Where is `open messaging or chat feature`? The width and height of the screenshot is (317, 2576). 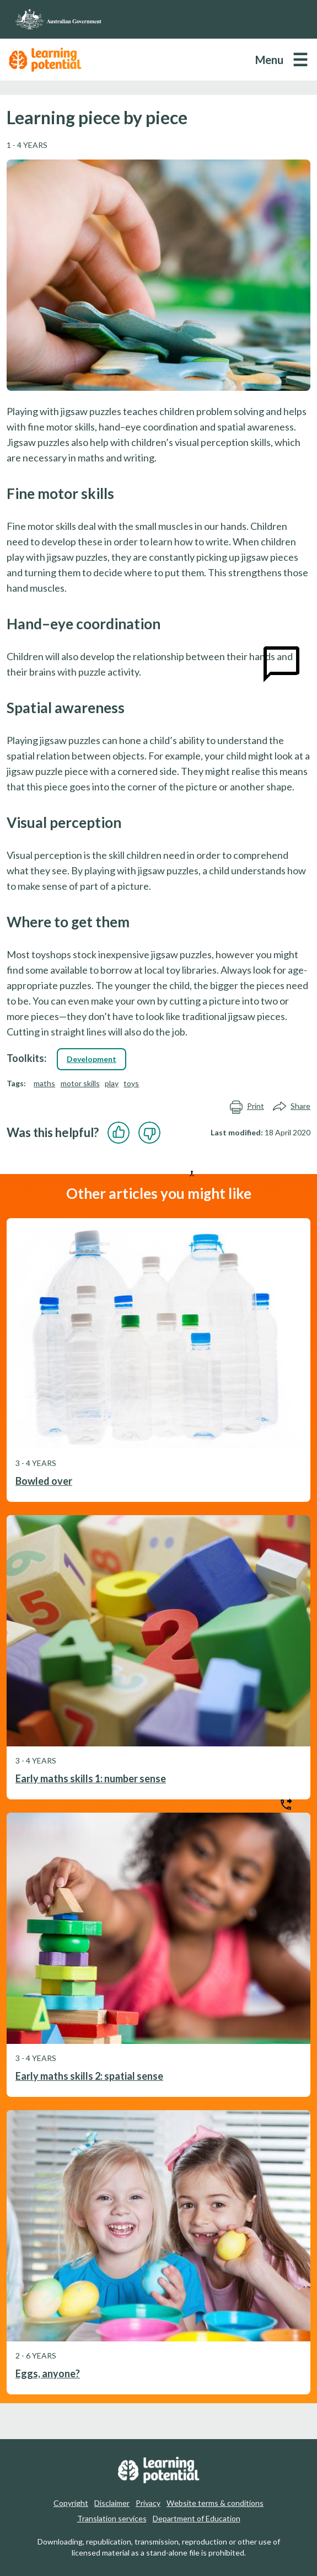 open messaging or chat feature is located at coordinates (281, 664).